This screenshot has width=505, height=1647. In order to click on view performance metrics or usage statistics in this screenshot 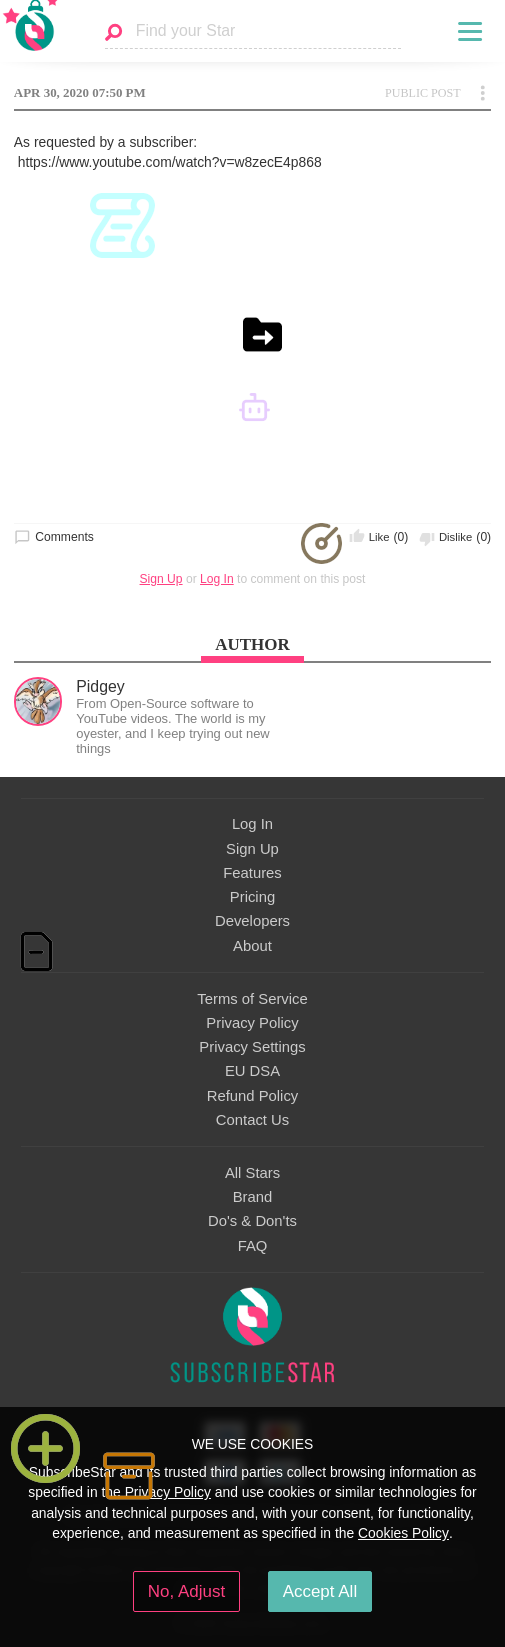, I will do `click(321, 543)`.